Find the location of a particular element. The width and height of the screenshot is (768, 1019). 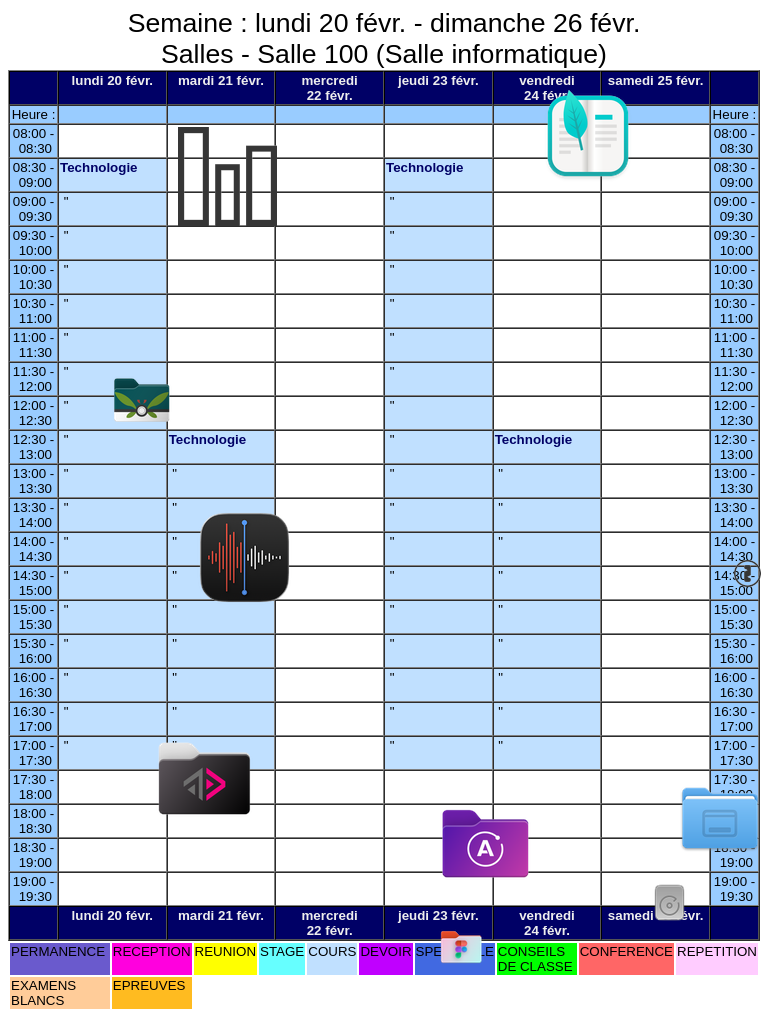

folder containing ActivityPub or federated social media content is located at coordinates (204, 781).